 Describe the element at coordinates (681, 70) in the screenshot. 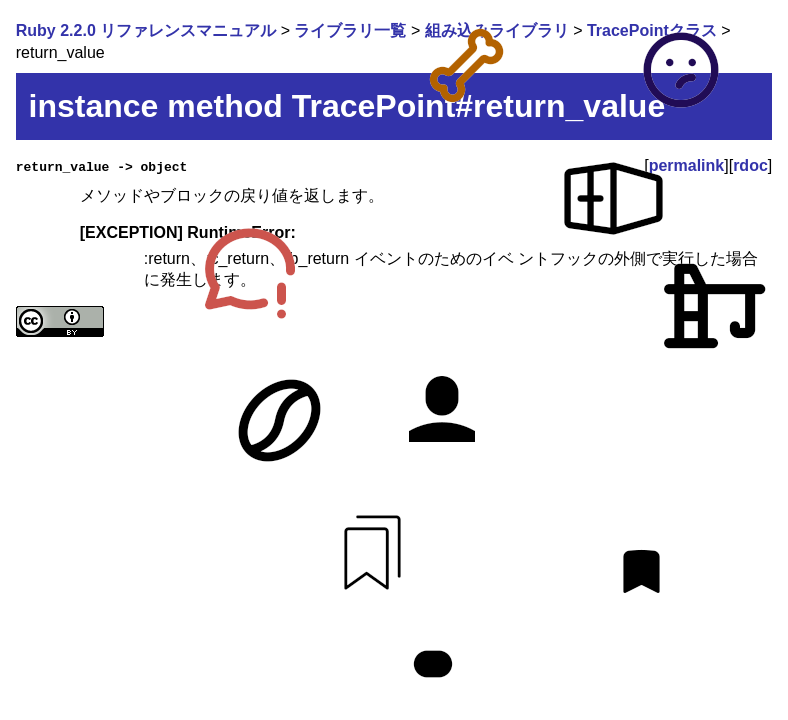

I see `indicate user frustration or negative feedback` at that location.